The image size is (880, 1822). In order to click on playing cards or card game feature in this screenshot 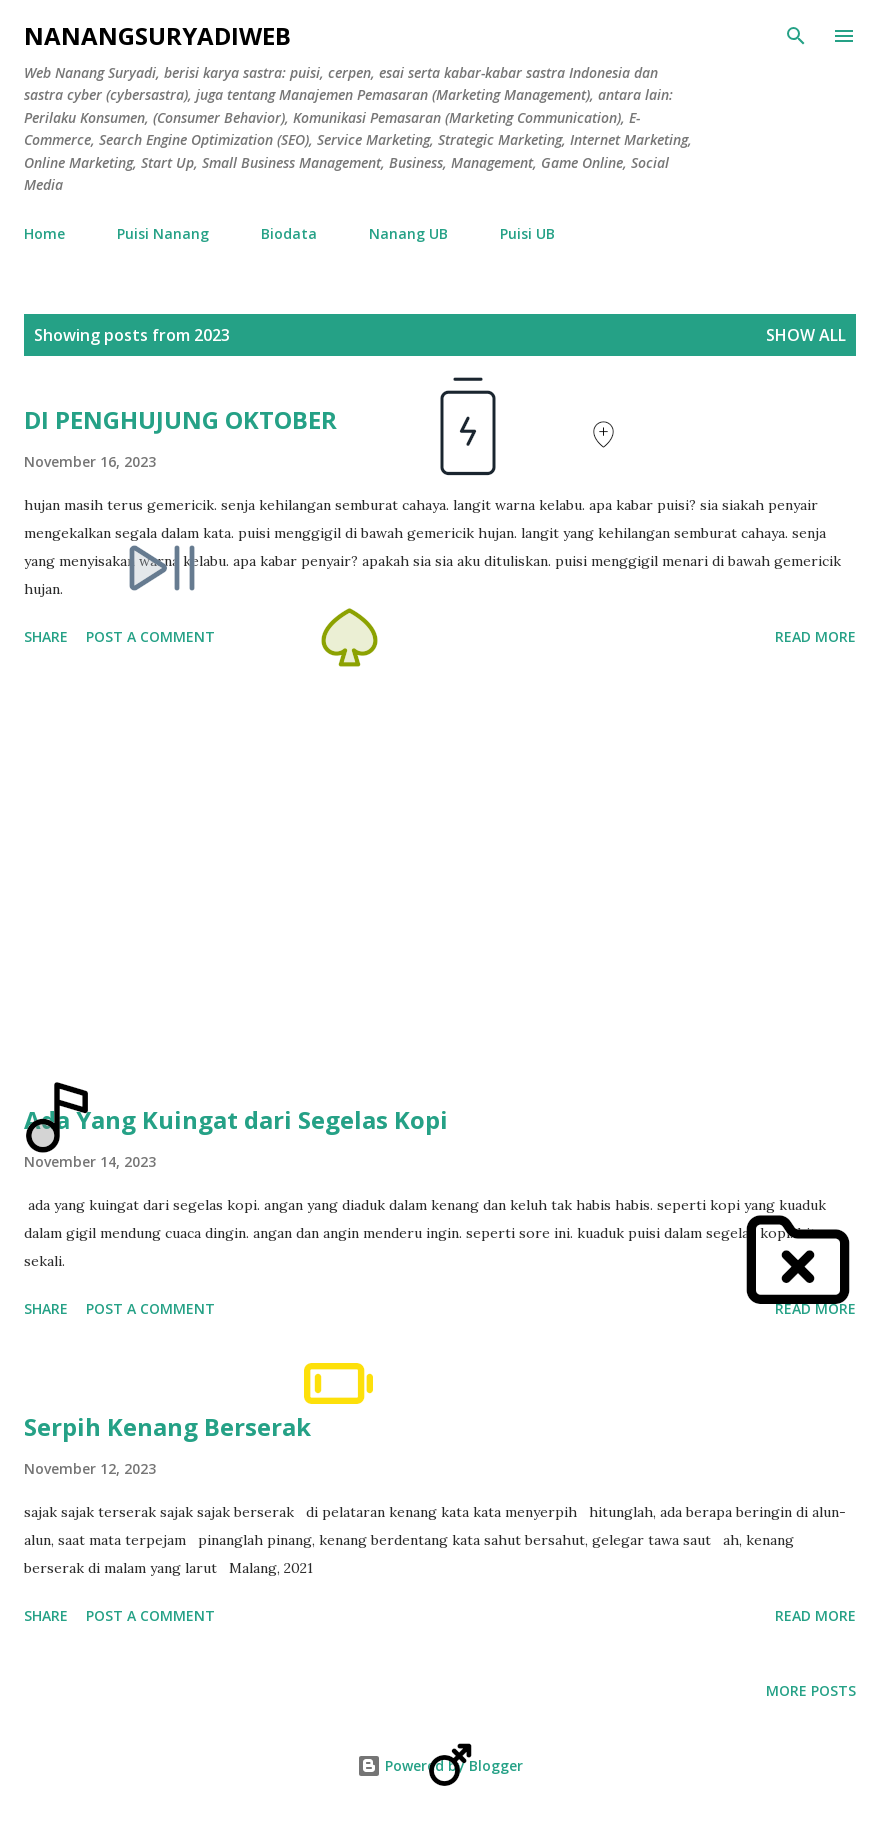, I will do `click(349, 638)`.